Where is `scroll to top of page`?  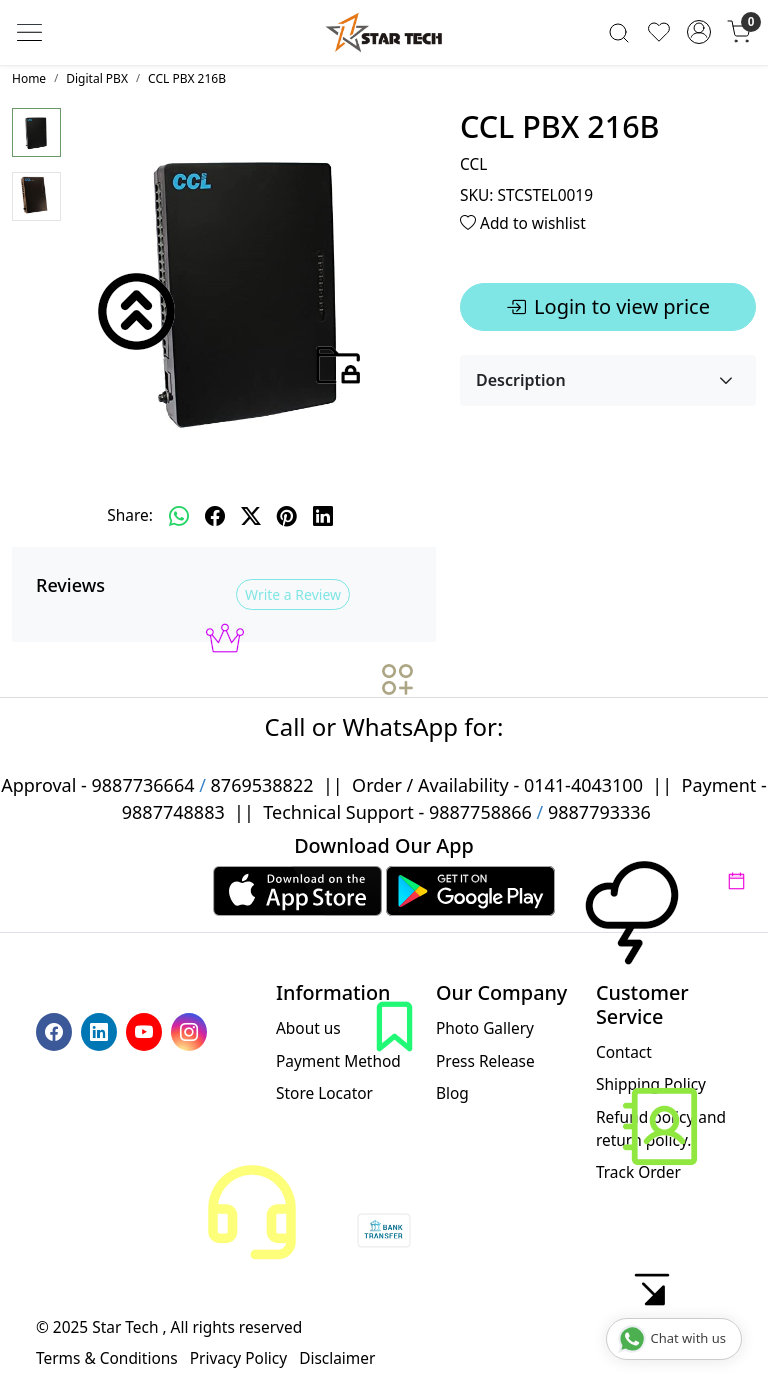 scroll to top of page is located at coordinates (136, 311).